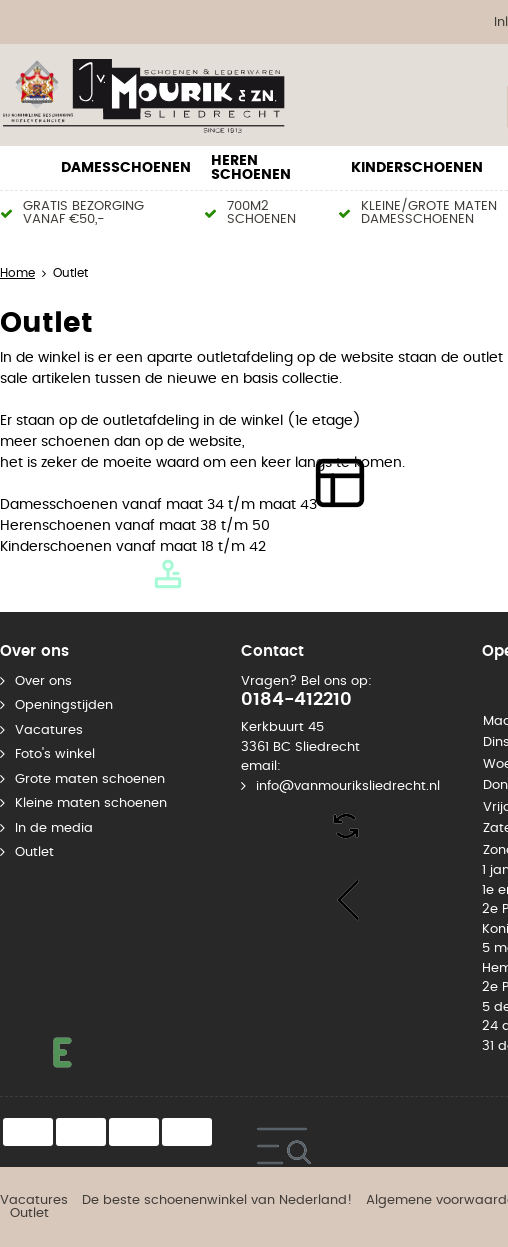  Describe the element at coordinates (62, 1052) in the screenshot. I see `indicates an "E" label or category marker` at that location.